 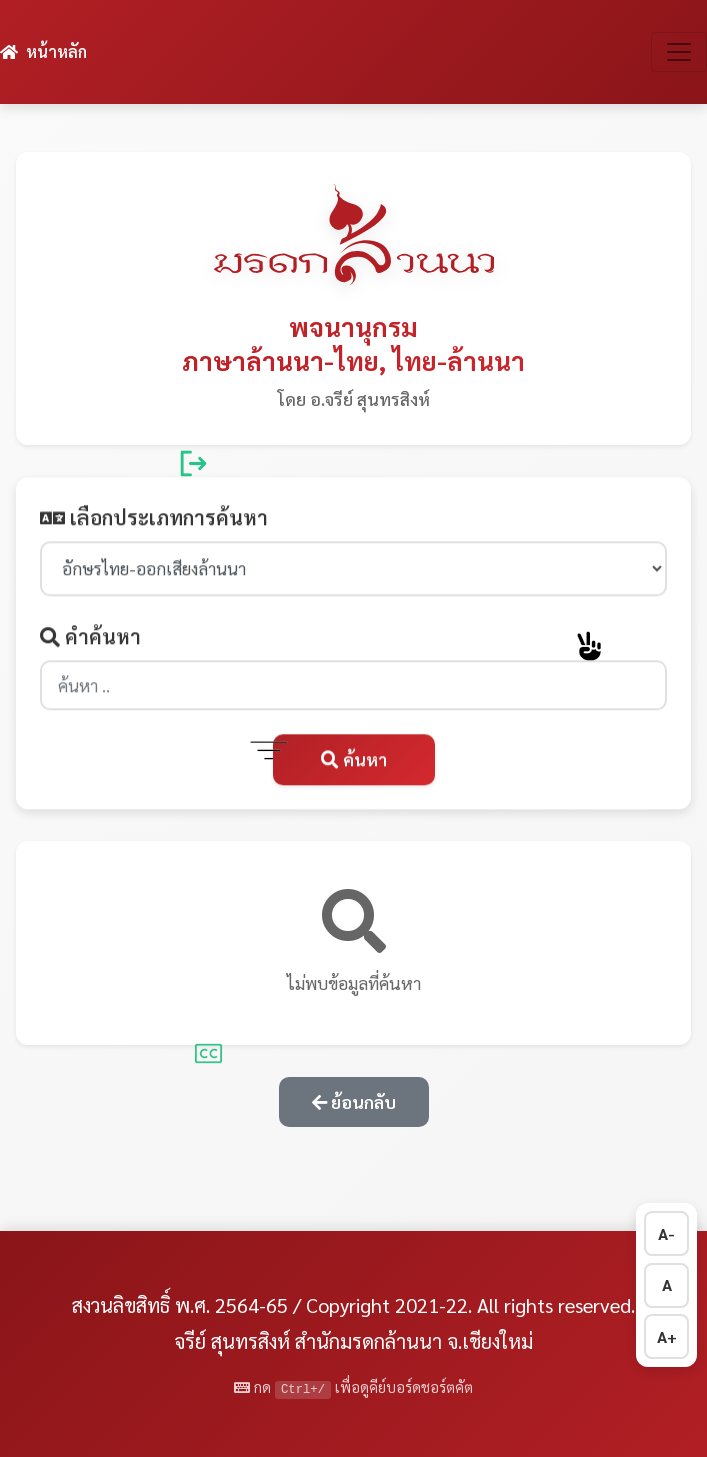 I want to click on enable closed captions for video content, so click(x=208, y=1053).